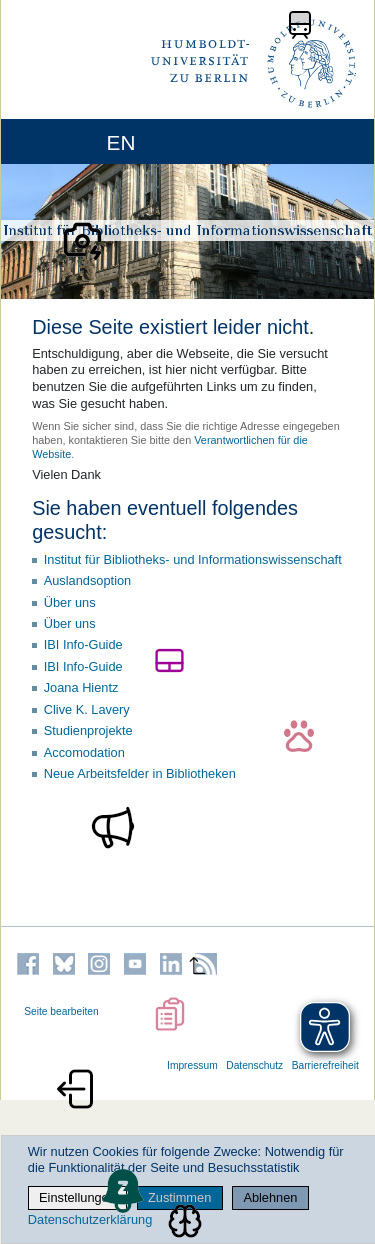 The image size is (375, 1244). What do you see at coordinates (300, 24) in the screenshot?
I see `access train schedules or rail services` at bounding box center [300, 24].